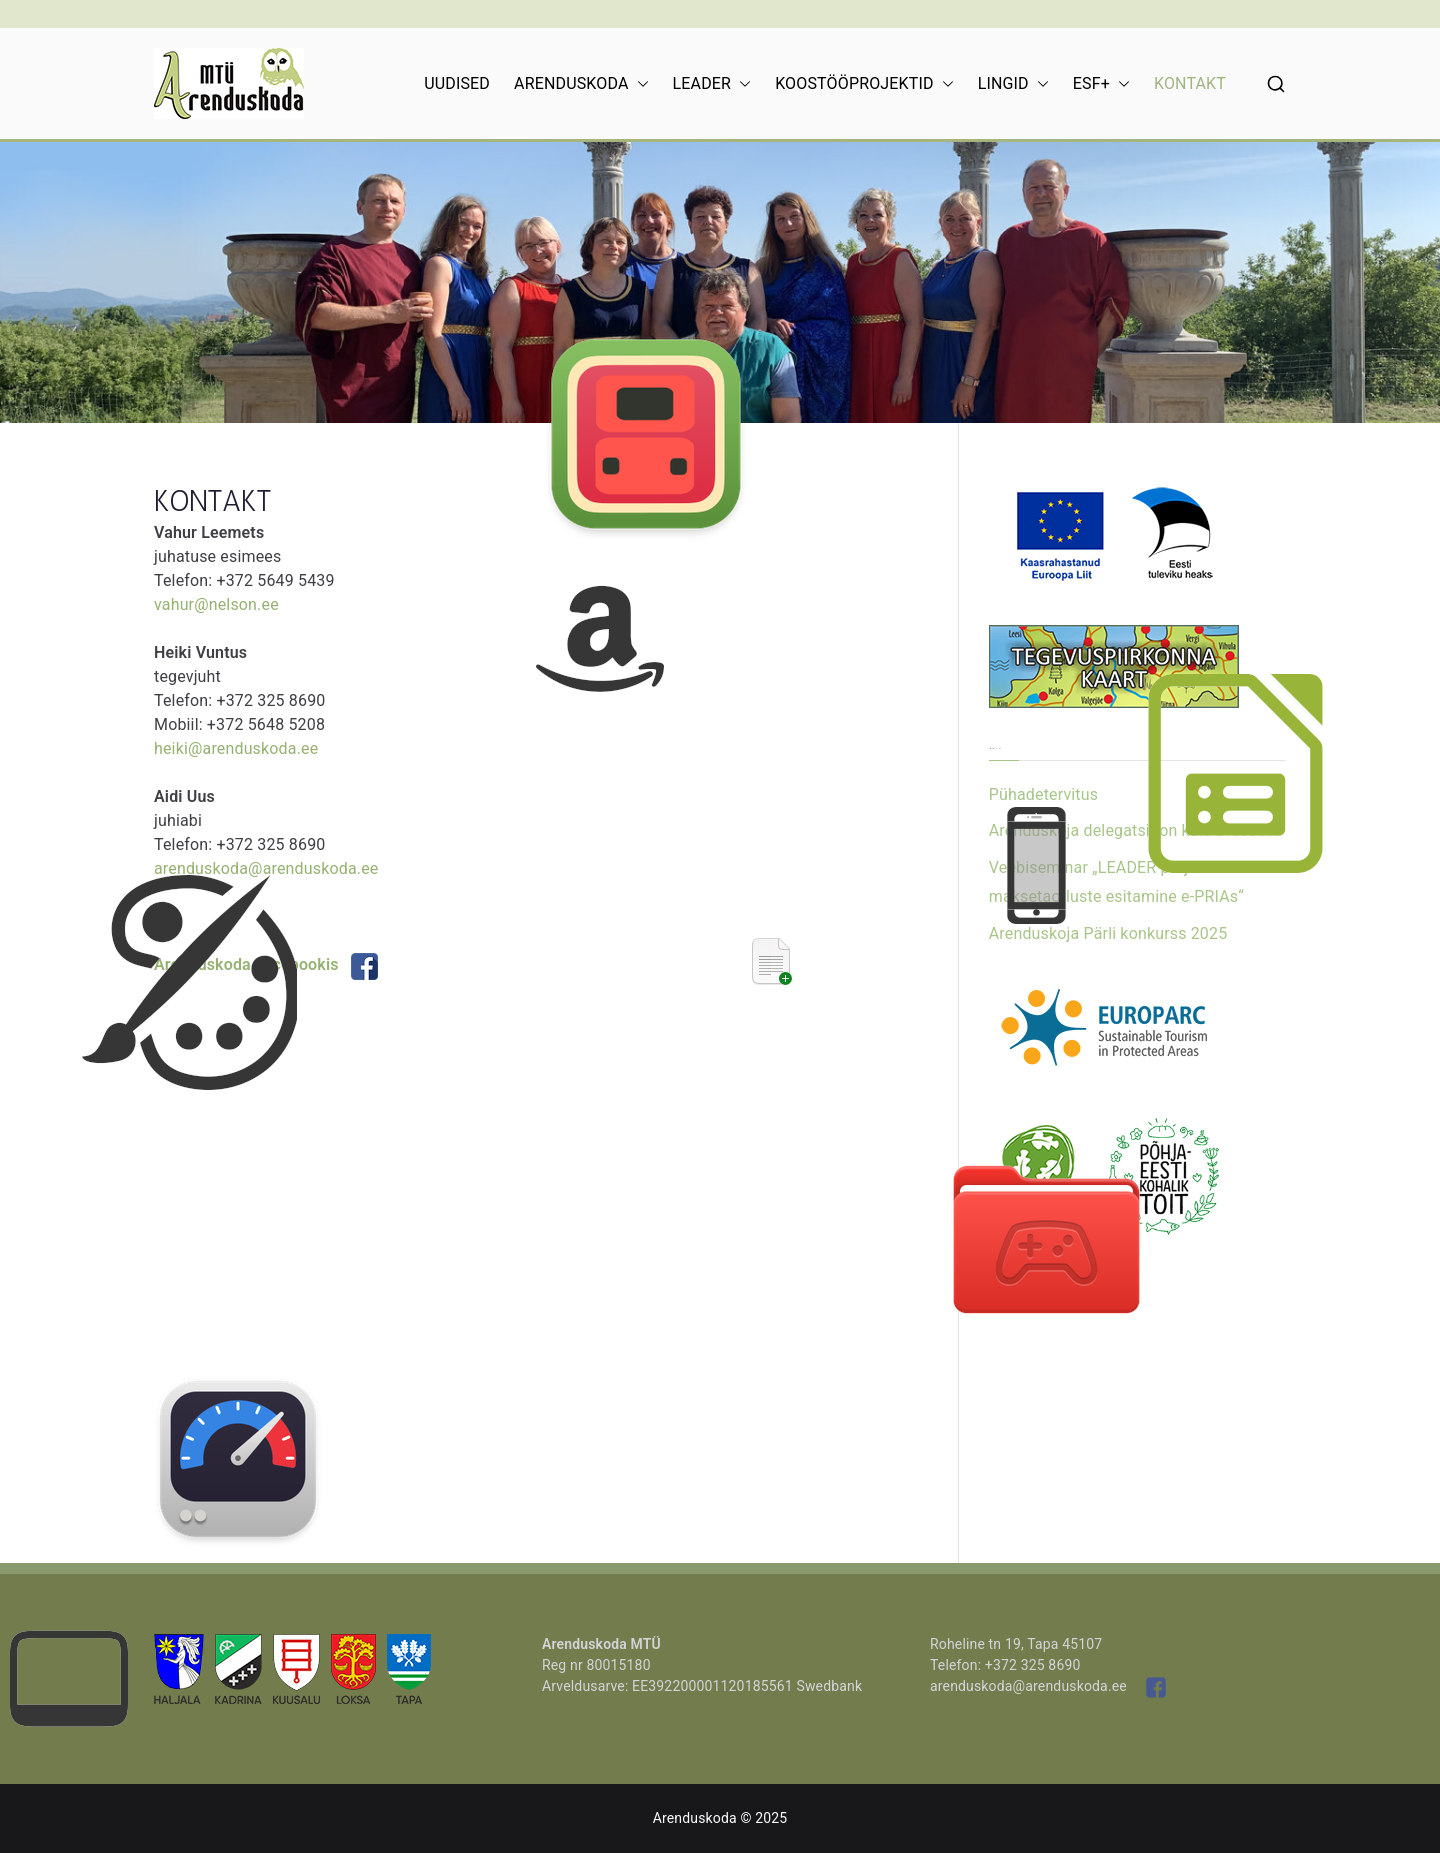 The height and width of the screenshot is (1853, 1440). What do you see at coordinates (69, 1675) in the screenshot?
I see `open the photos or gallery app` at bounding box center [69, 1675].